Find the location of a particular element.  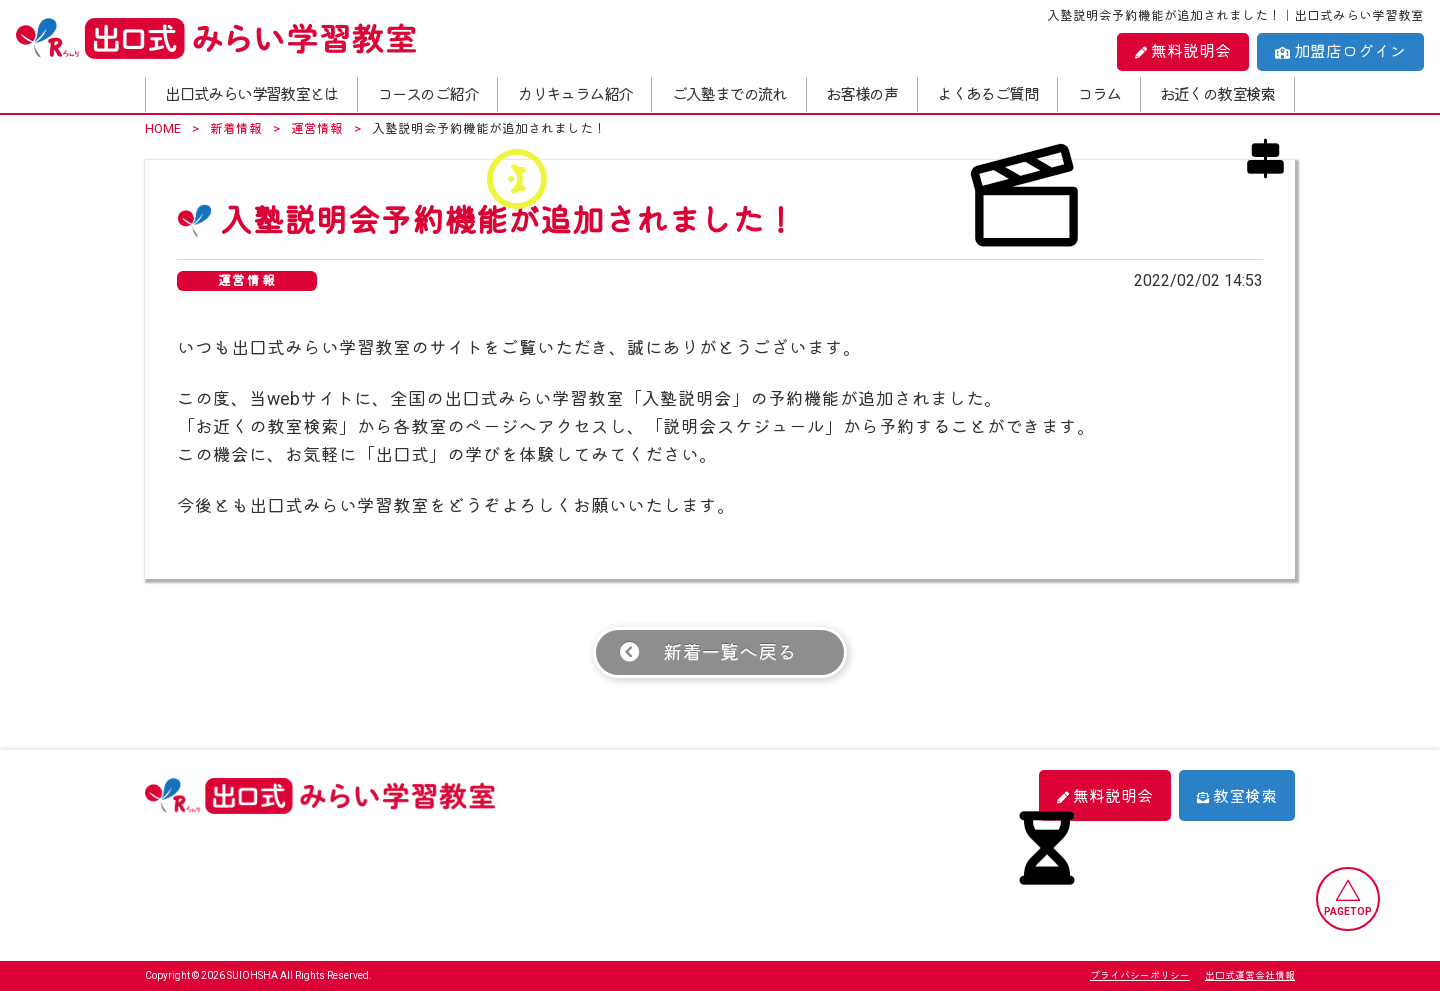

indicates a task or process in progress is located at coordinates (1047, 848).